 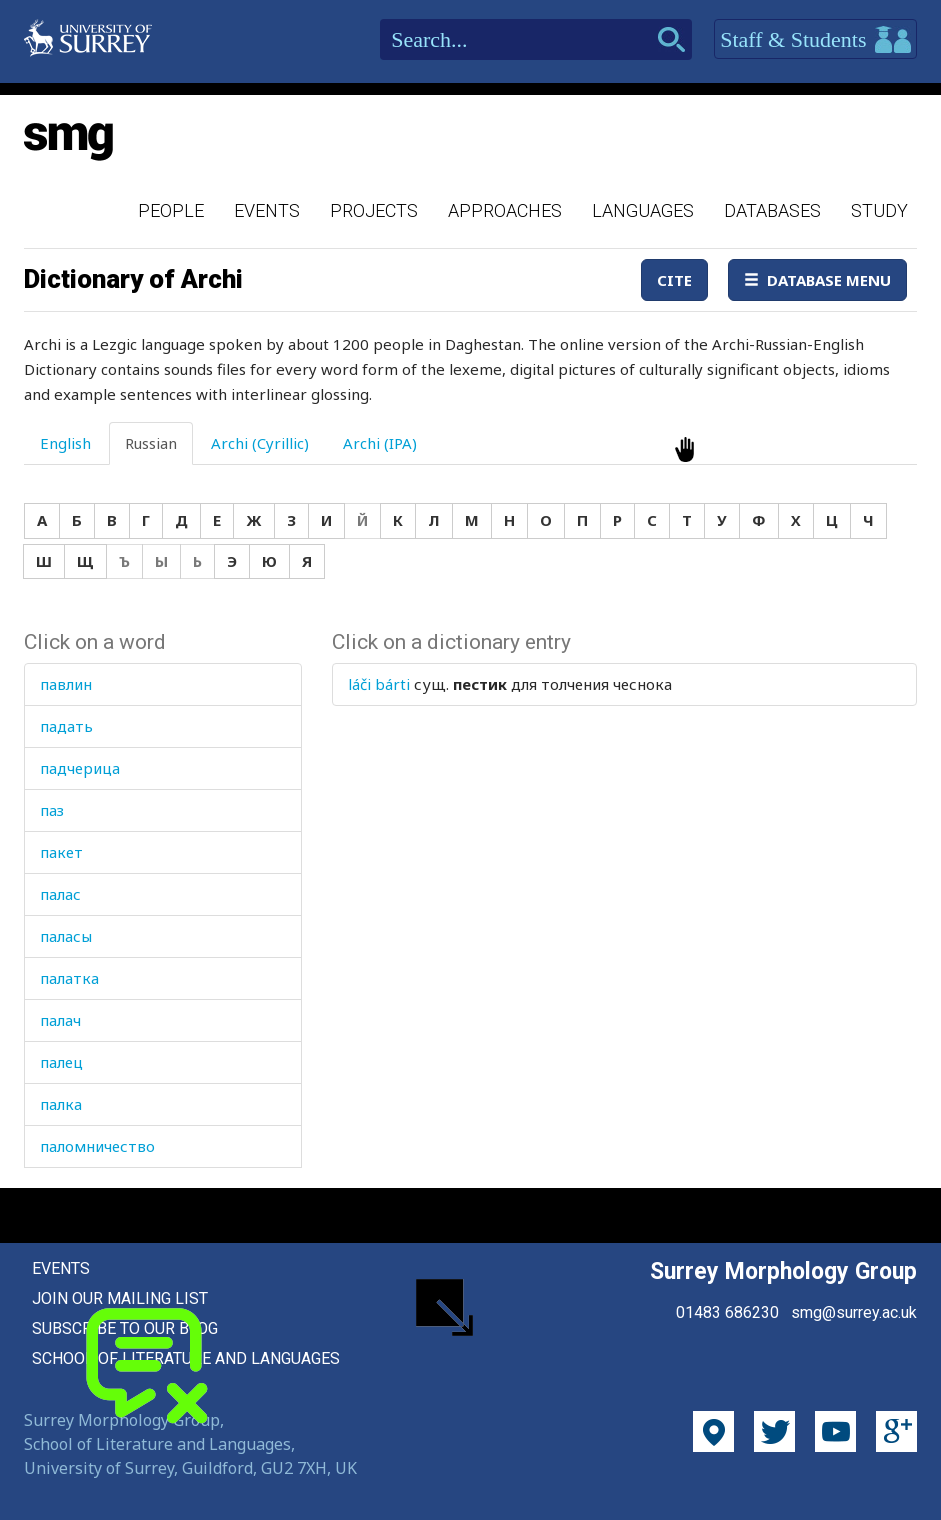 I want to click on delete a message or conversation, so click(x=144, y=1360).